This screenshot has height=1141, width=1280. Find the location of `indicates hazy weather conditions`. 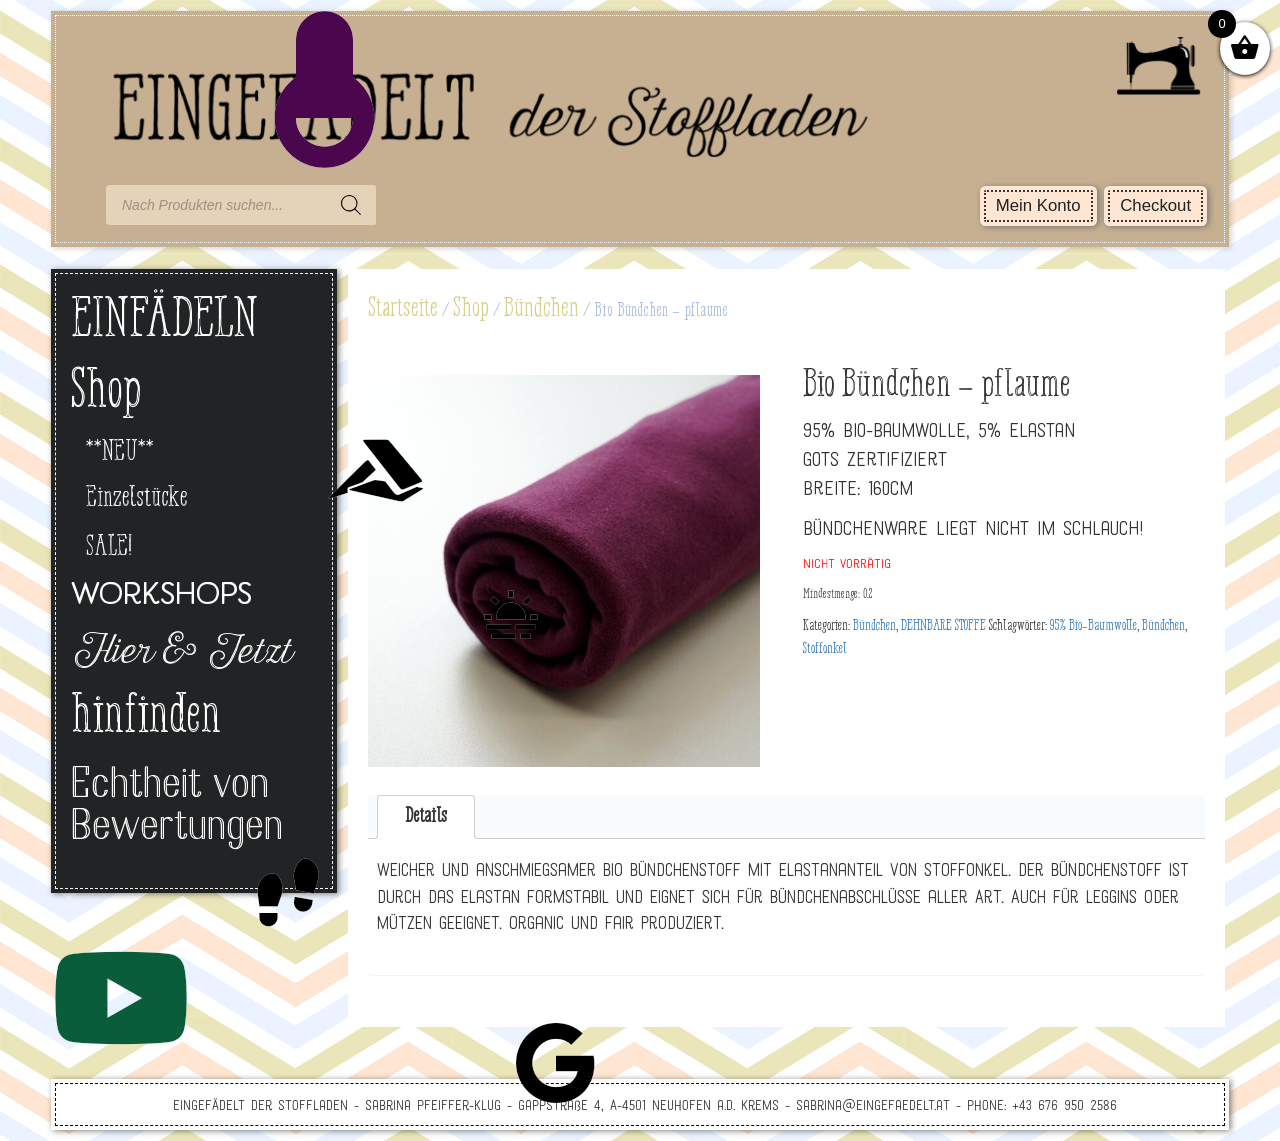

indicates hazy weather conditions is located at coordinates (511, 617).